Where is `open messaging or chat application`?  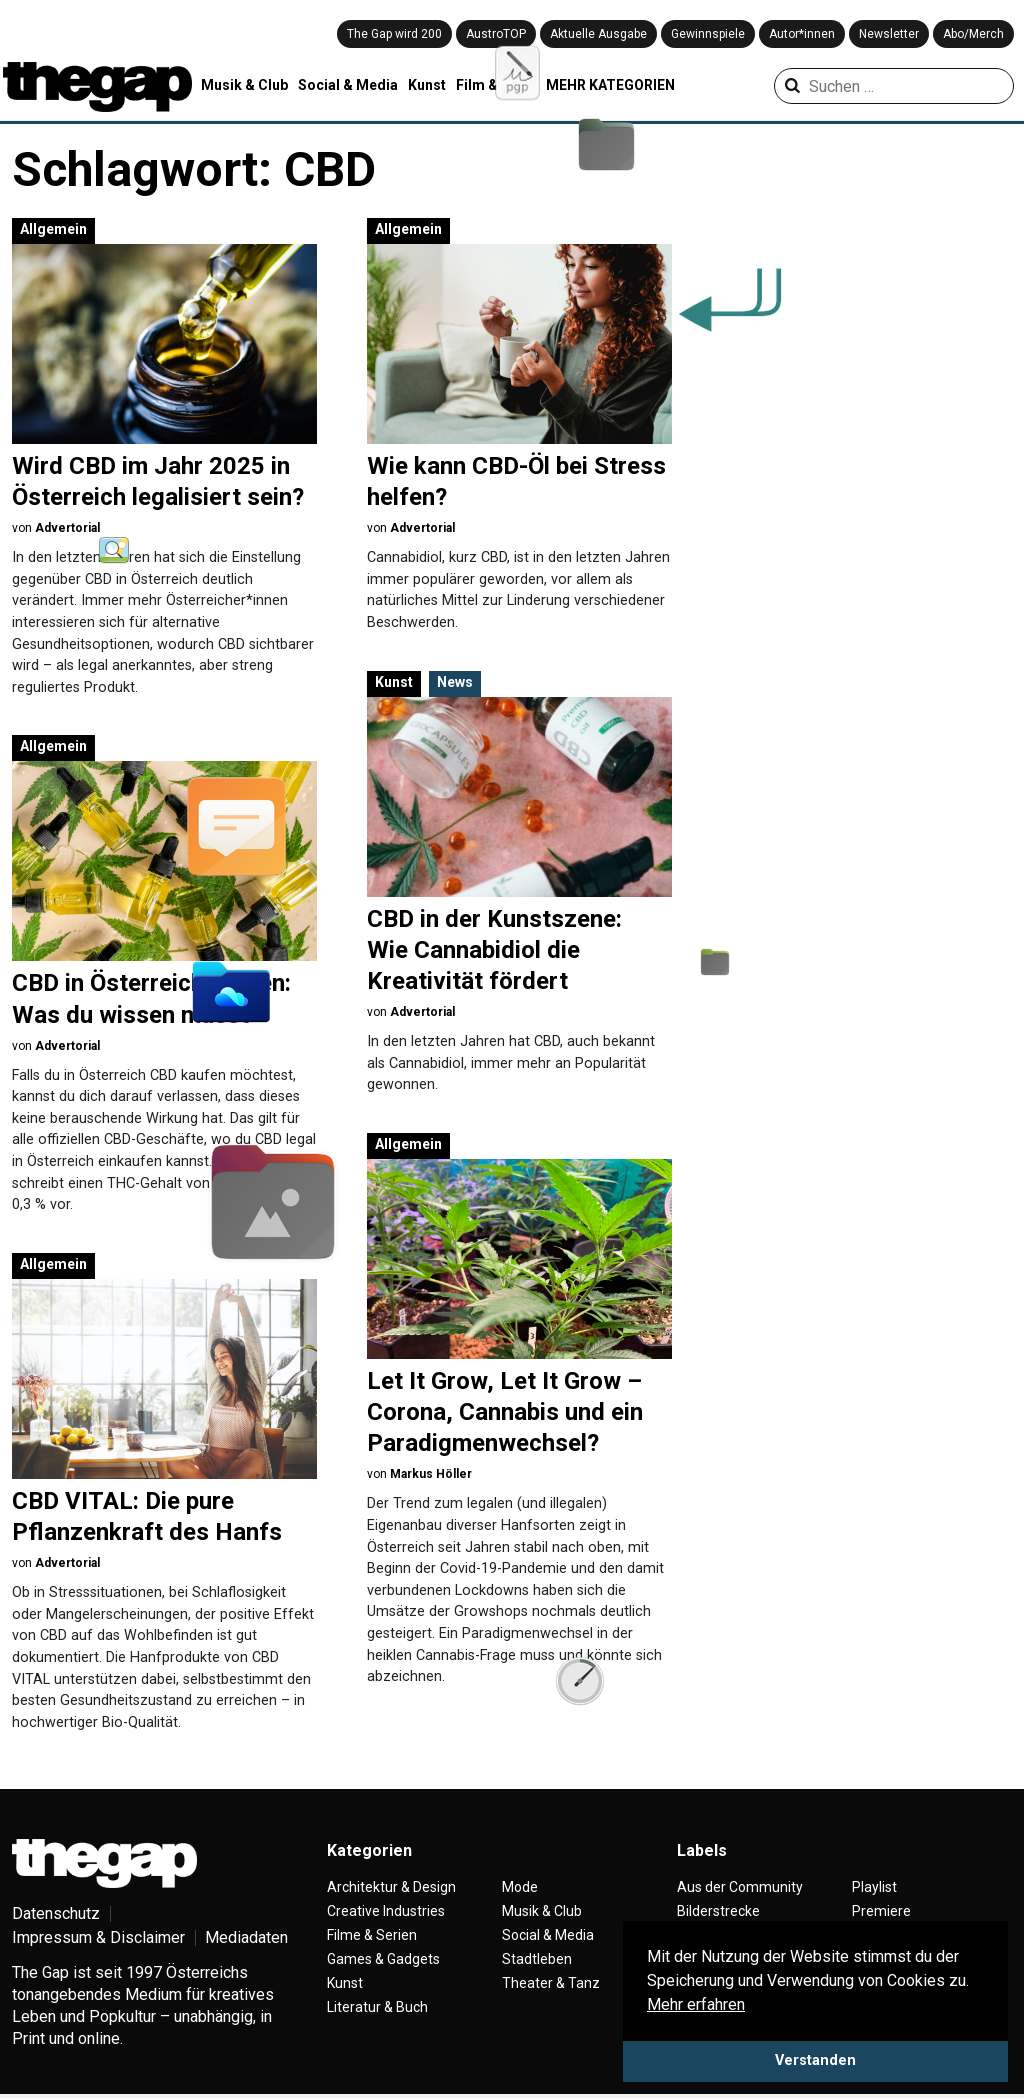 open messaging or chat application is located at coordinates (236, 826).